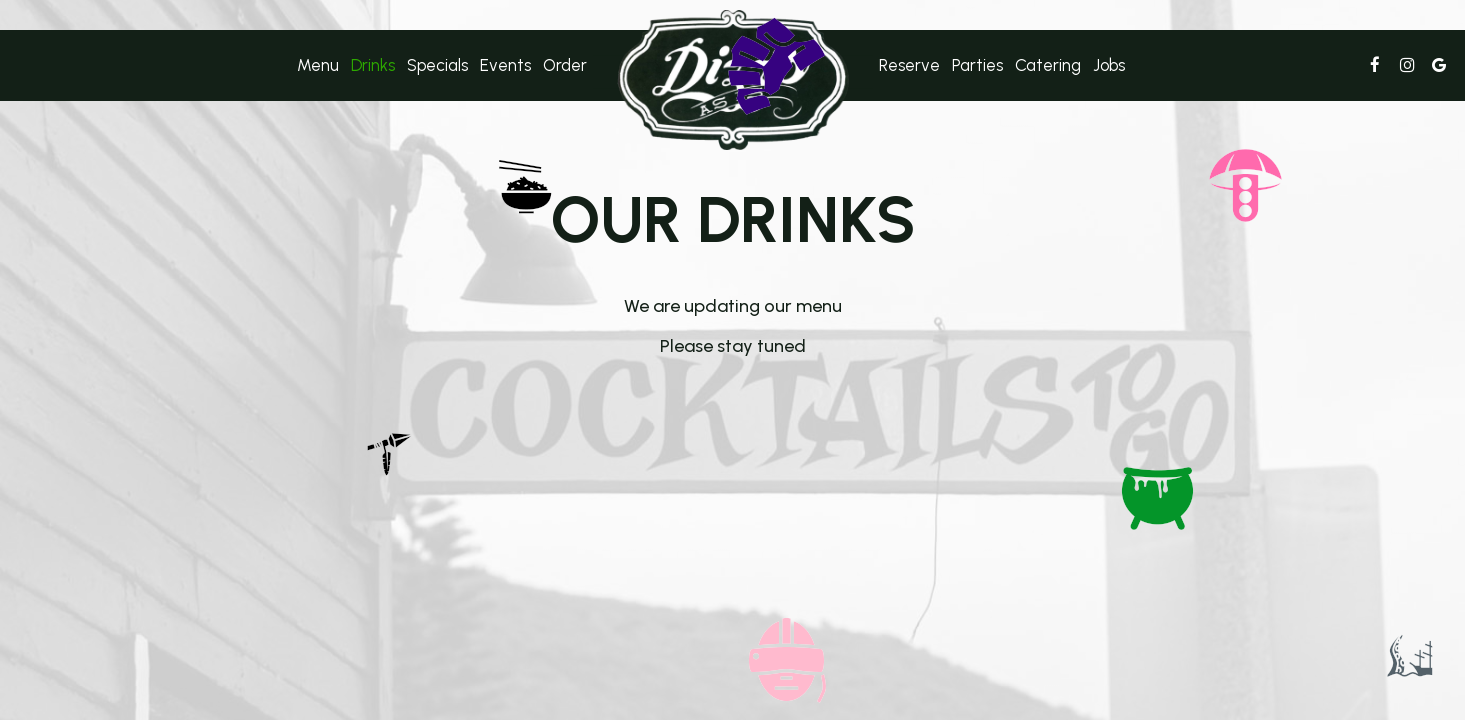 The image size is (1465, 720). What do you see at coordinates (786, 659) in the screenshot?
I see `access virtual reality settings or mode` at bounding box center [786, 659].